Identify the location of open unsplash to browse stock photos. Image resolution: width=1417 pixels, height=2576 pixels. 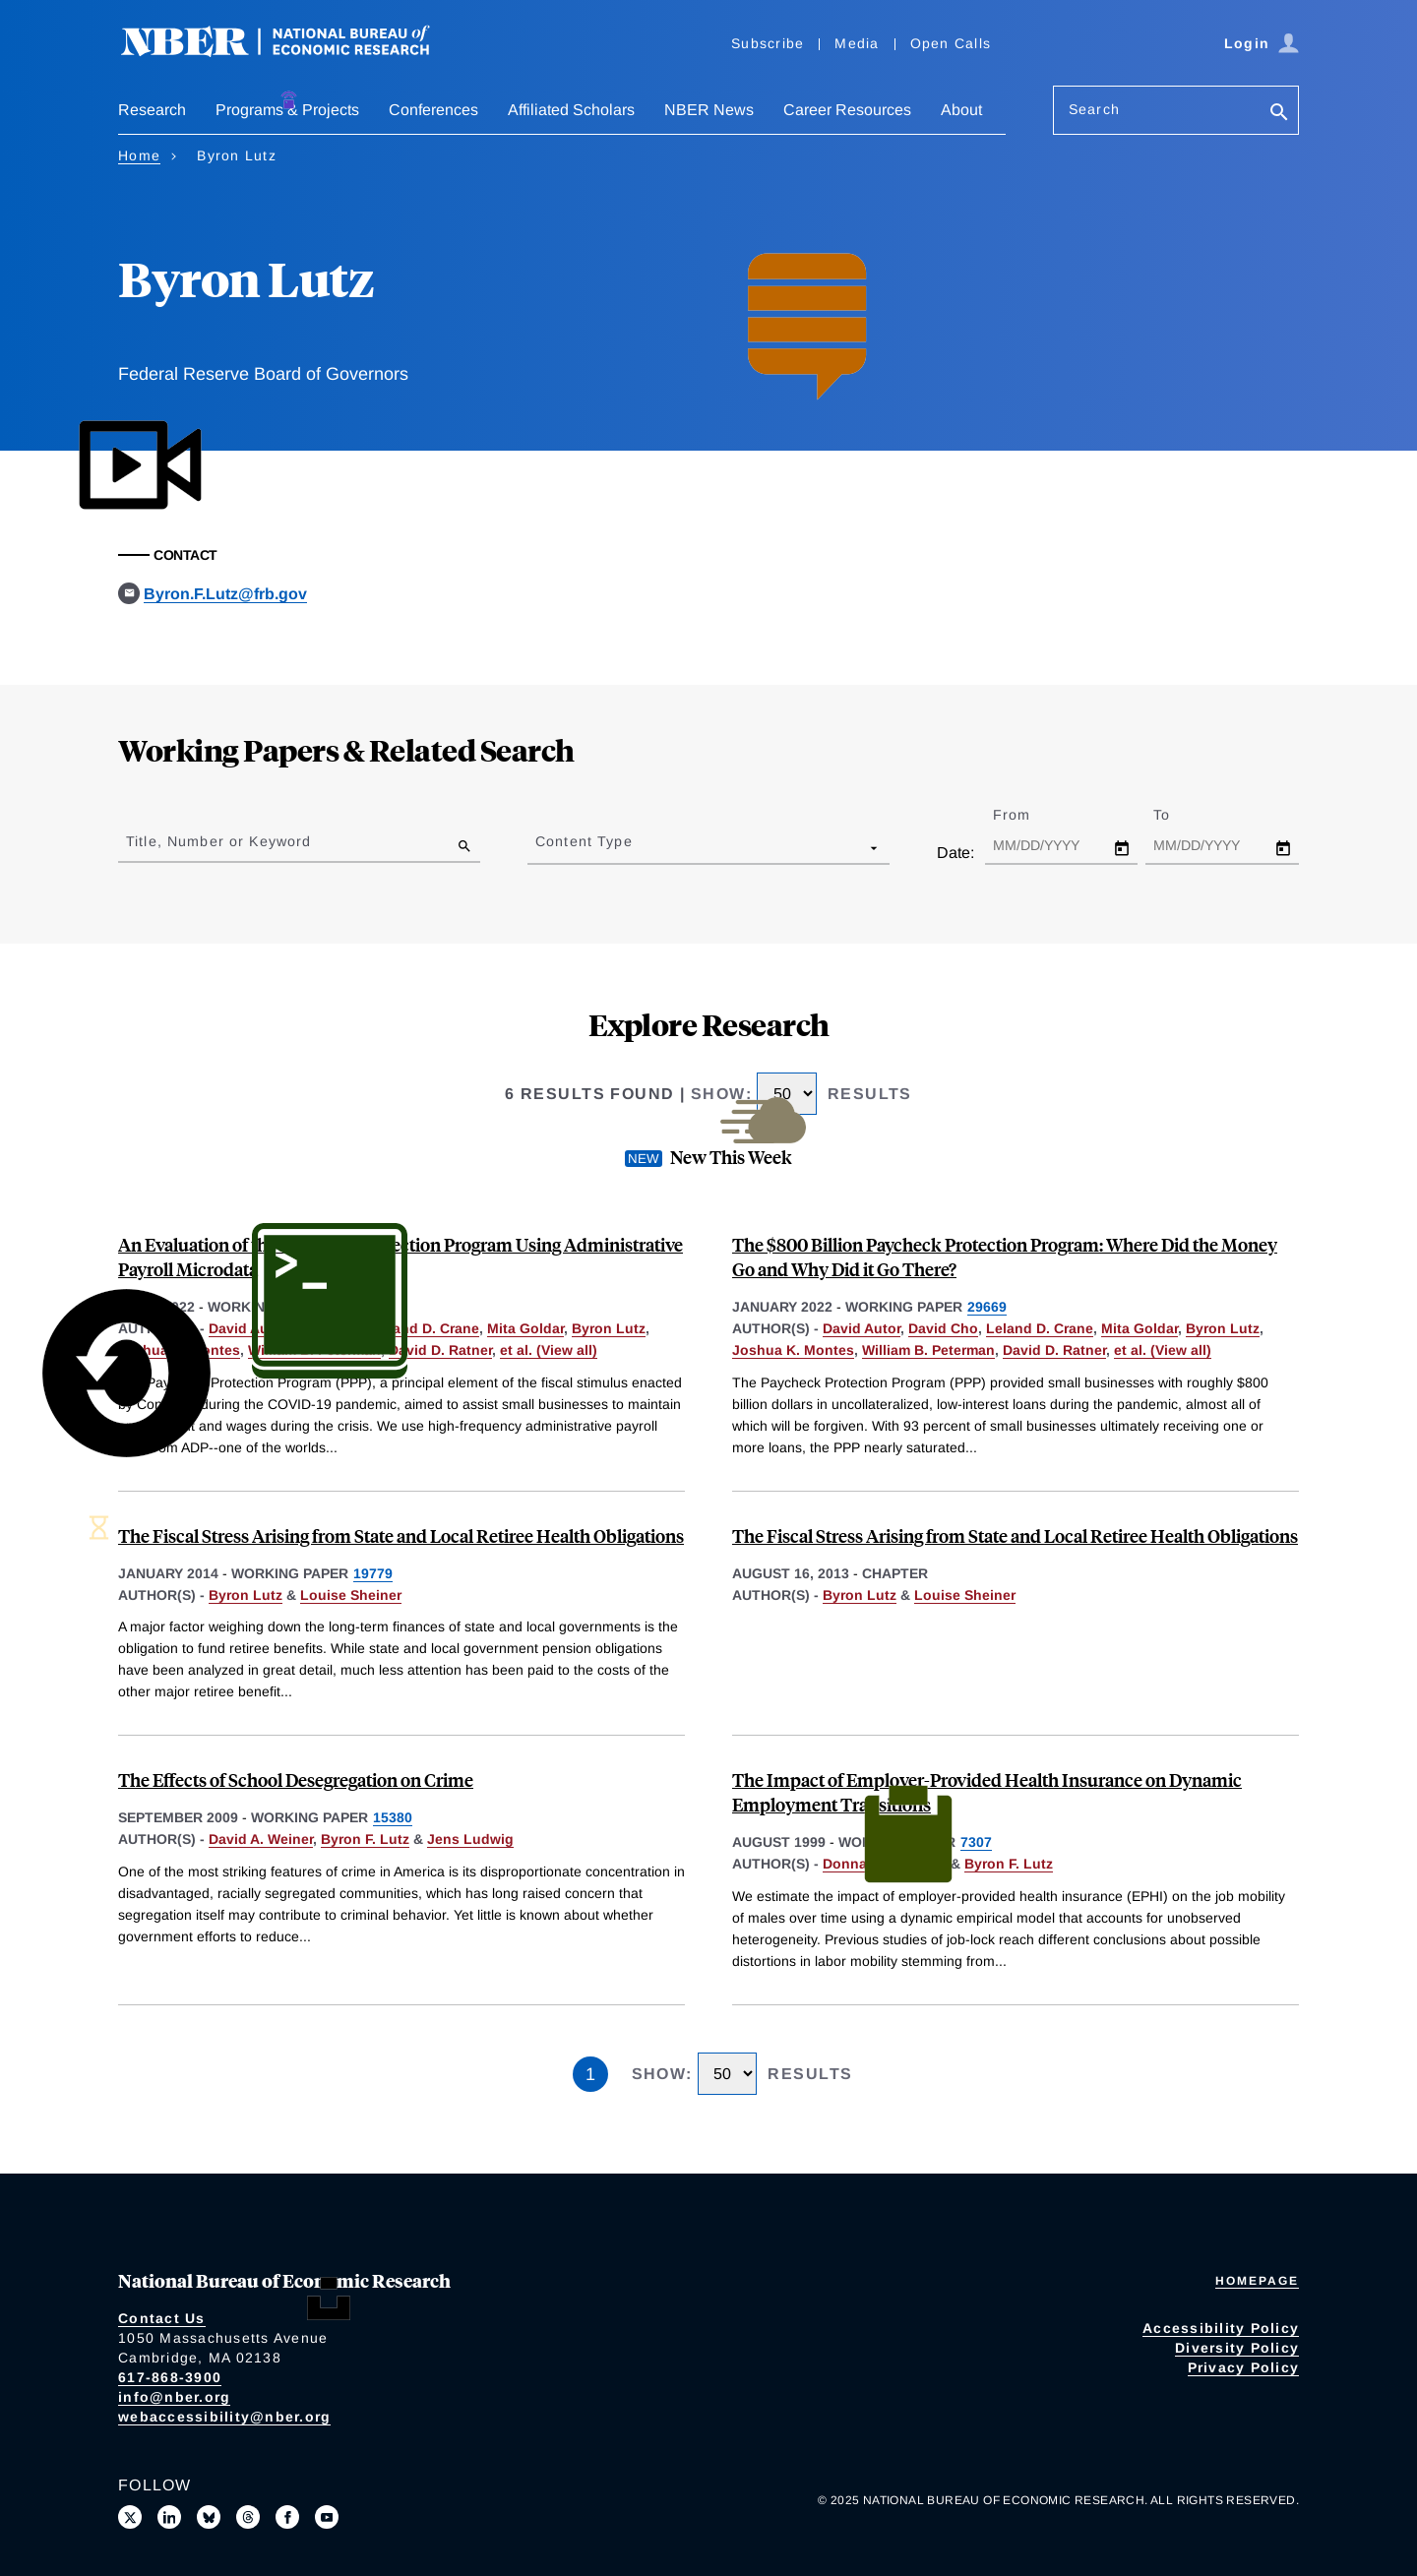
(329, 2299).